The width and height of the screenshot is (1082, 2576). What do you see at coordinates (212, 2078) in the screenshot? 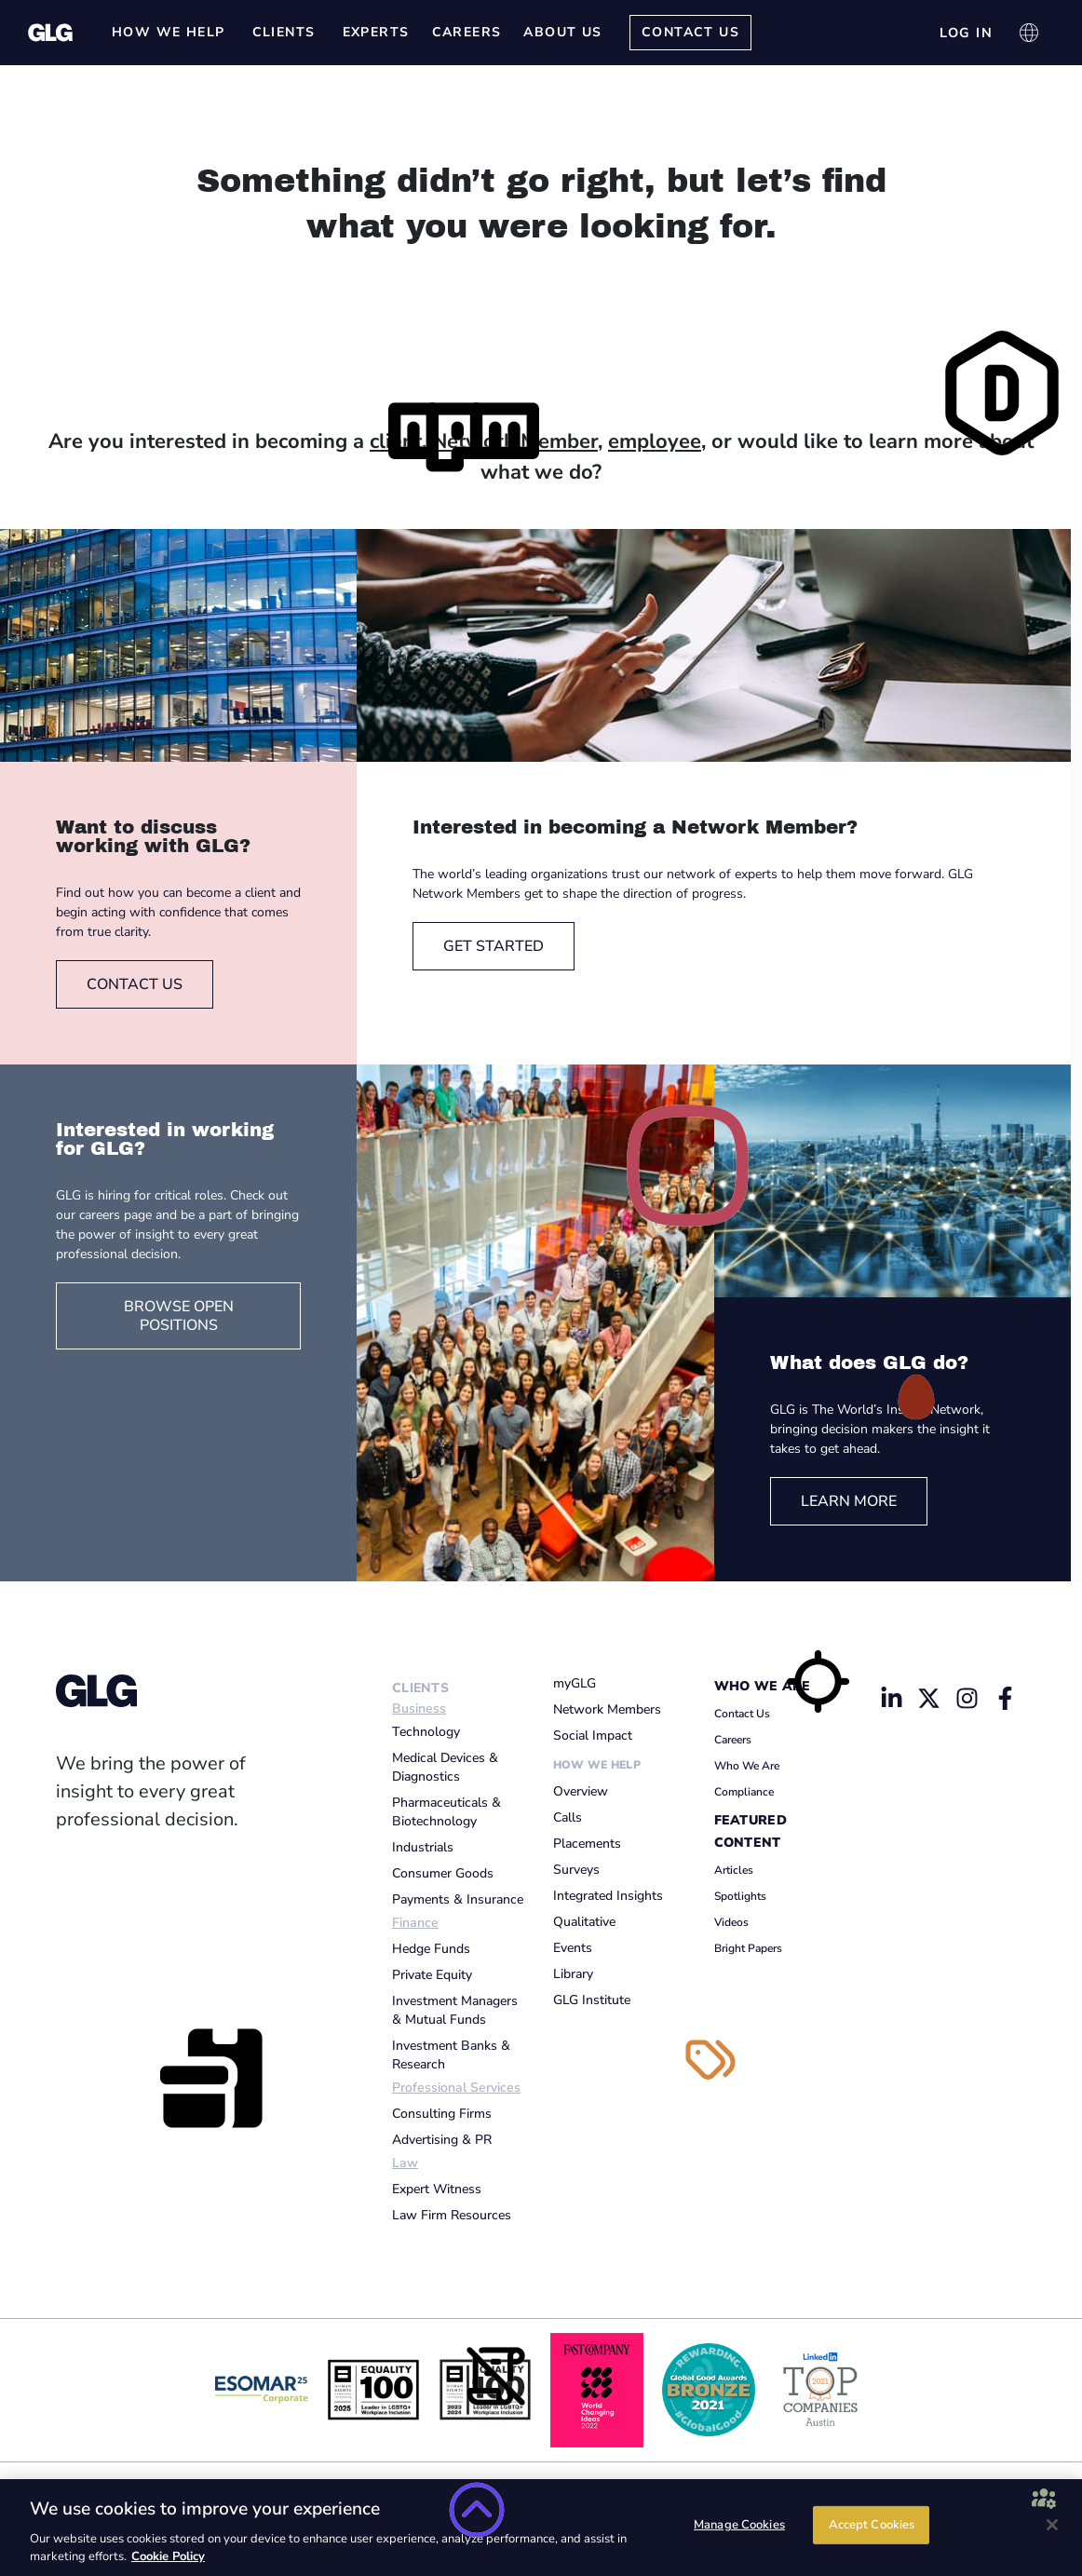
I see `view packing or shipping status` at bounding box center [212, 2078].